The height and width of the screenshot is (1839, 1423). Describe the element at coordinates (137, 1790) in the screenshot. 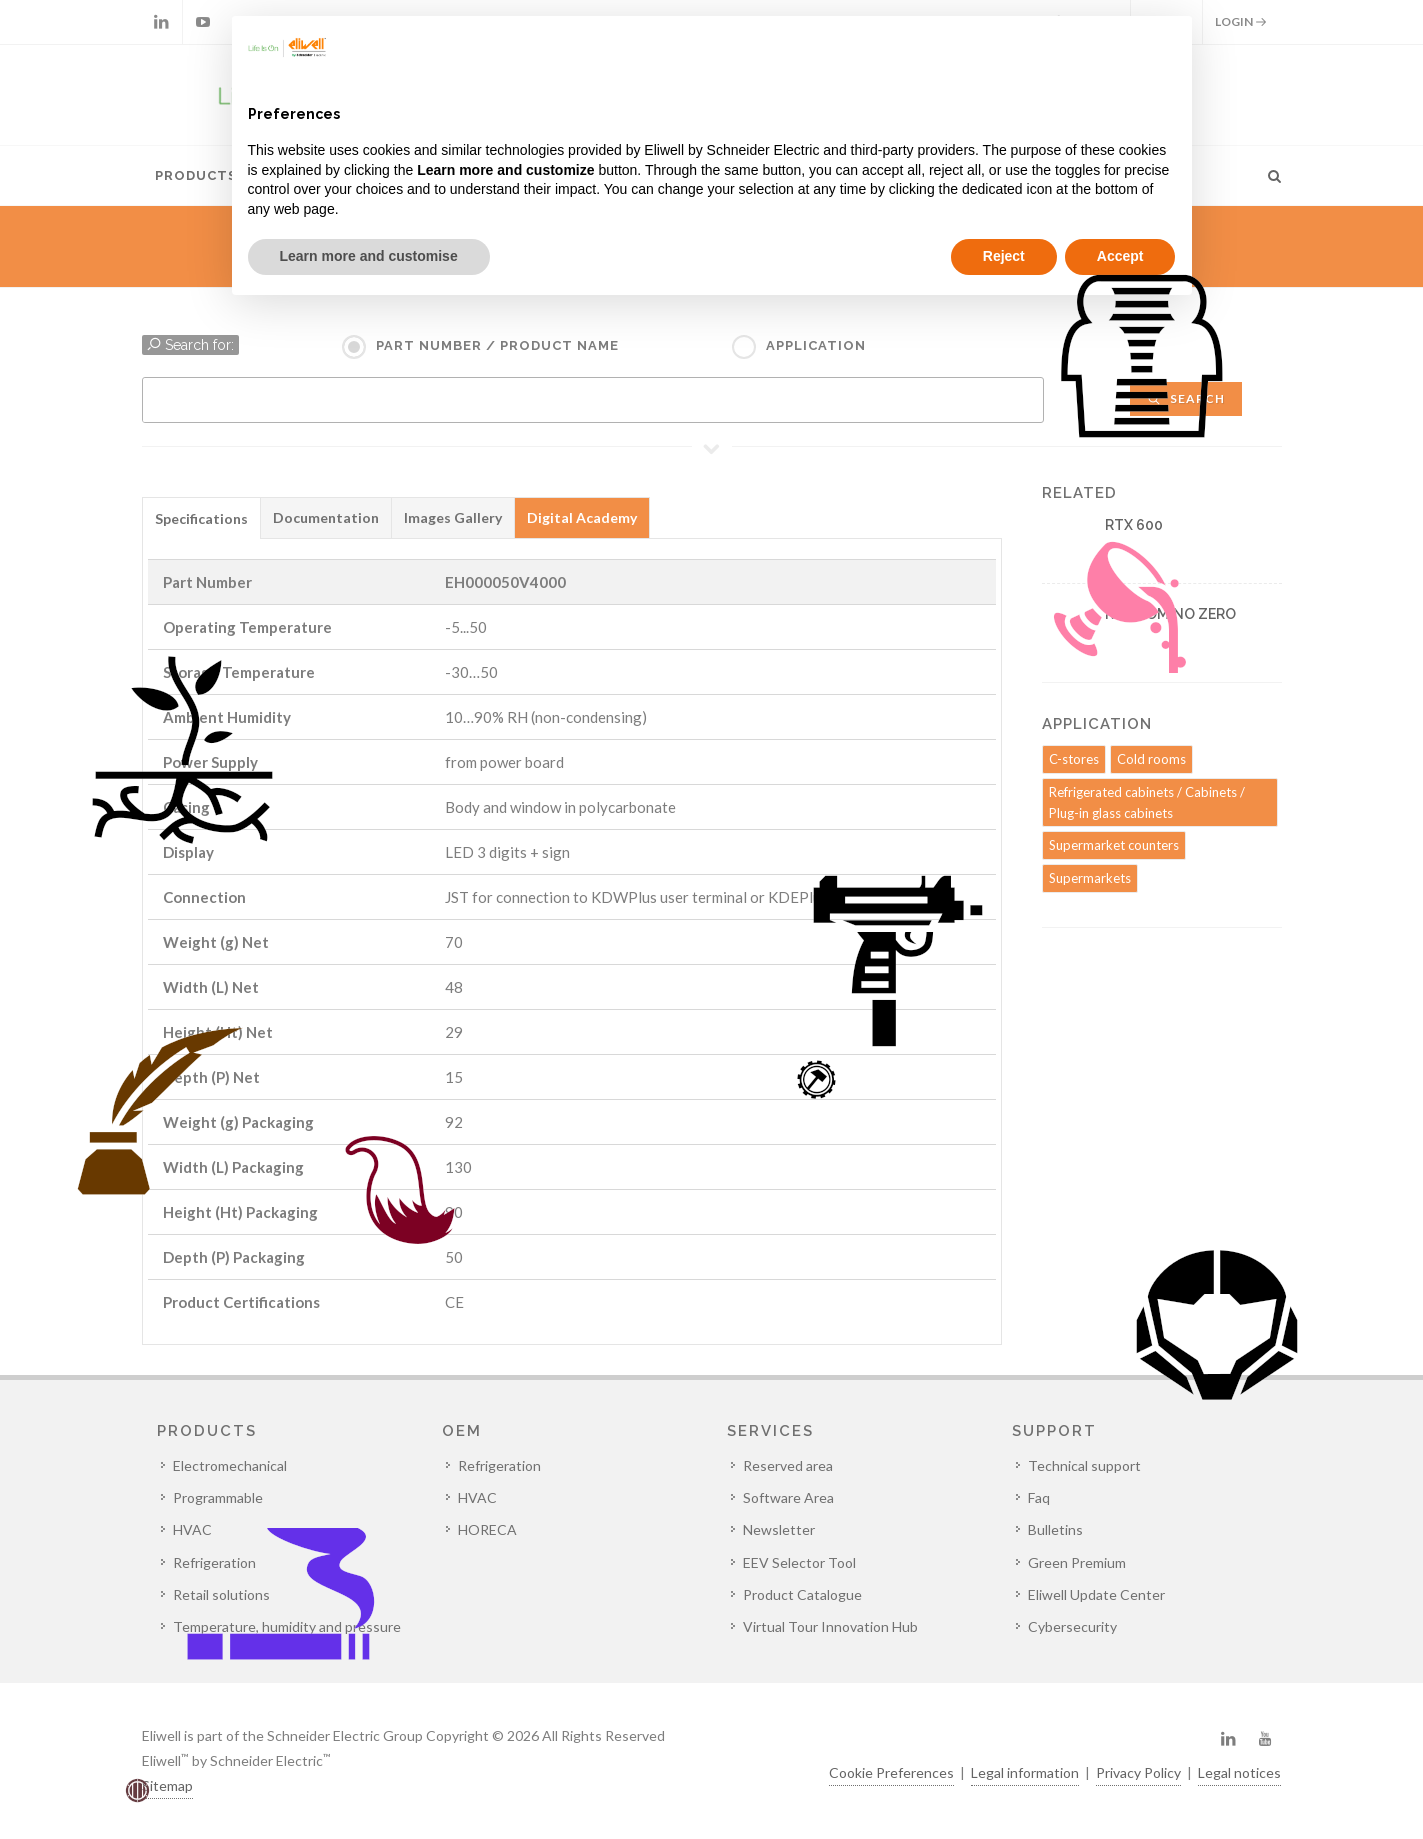

I see `access defense or protection settings` at that location.